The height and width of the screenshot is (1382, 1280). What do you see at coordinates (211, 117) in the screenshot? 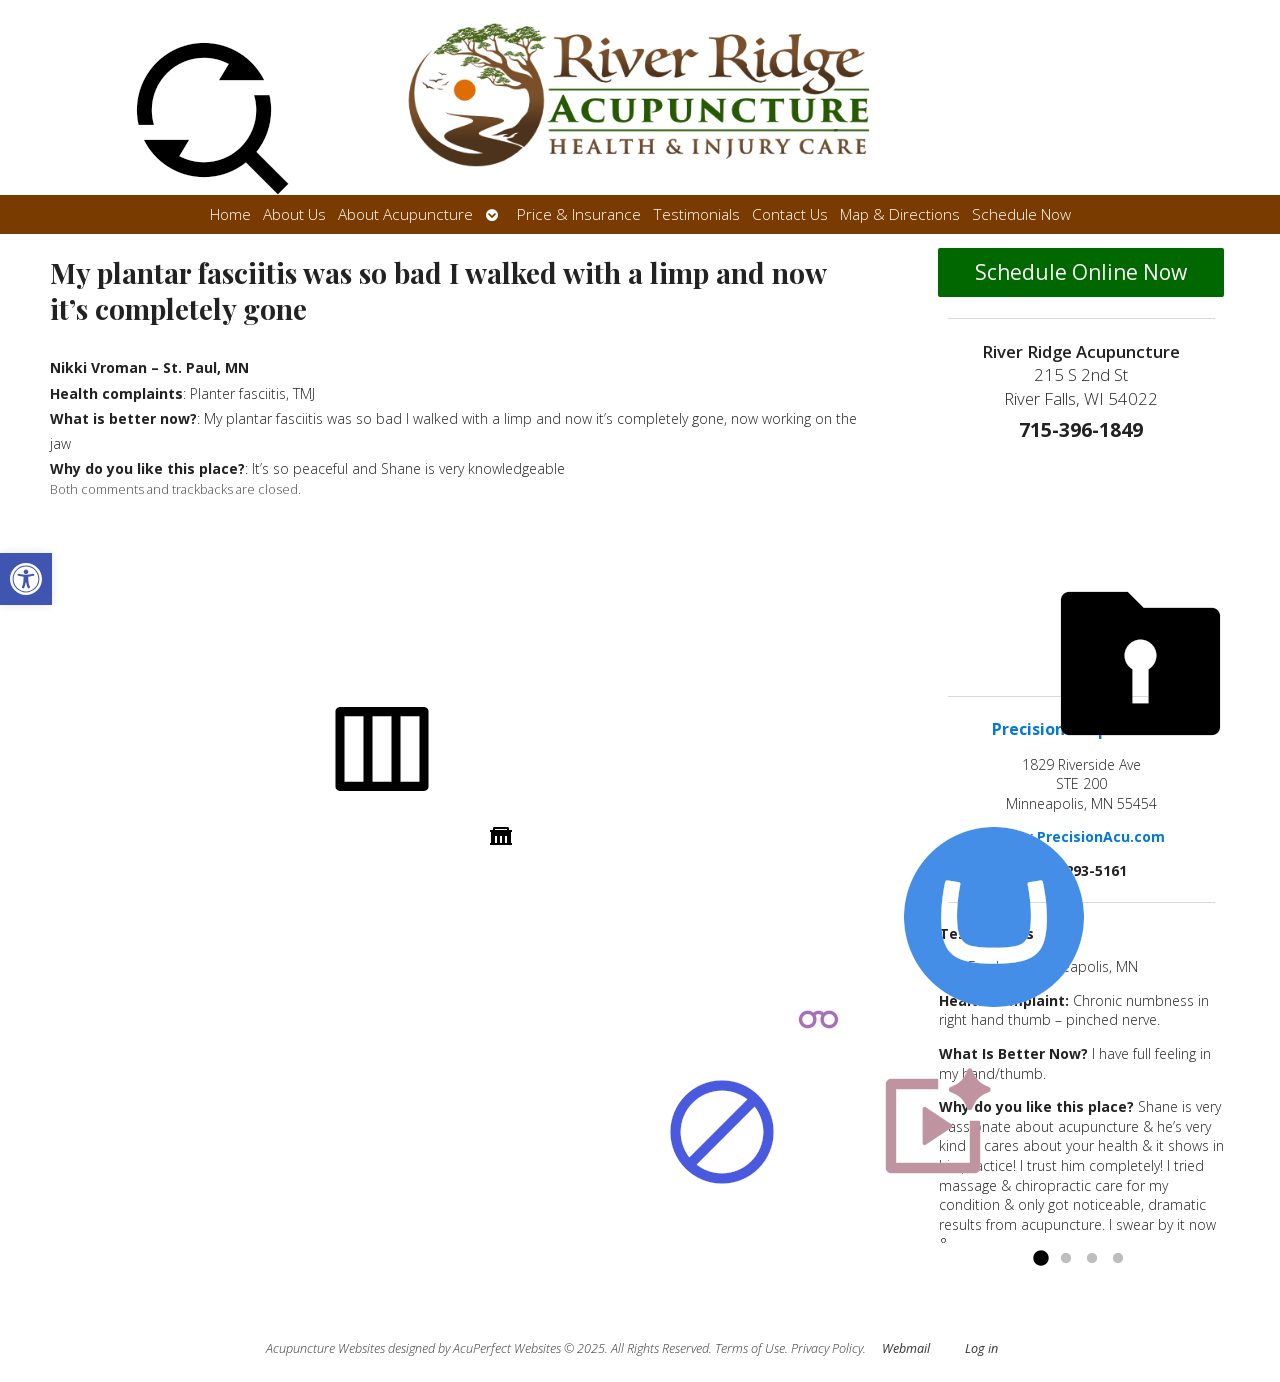
I see `find and replace text in a document` at bounding box center [211, 117].